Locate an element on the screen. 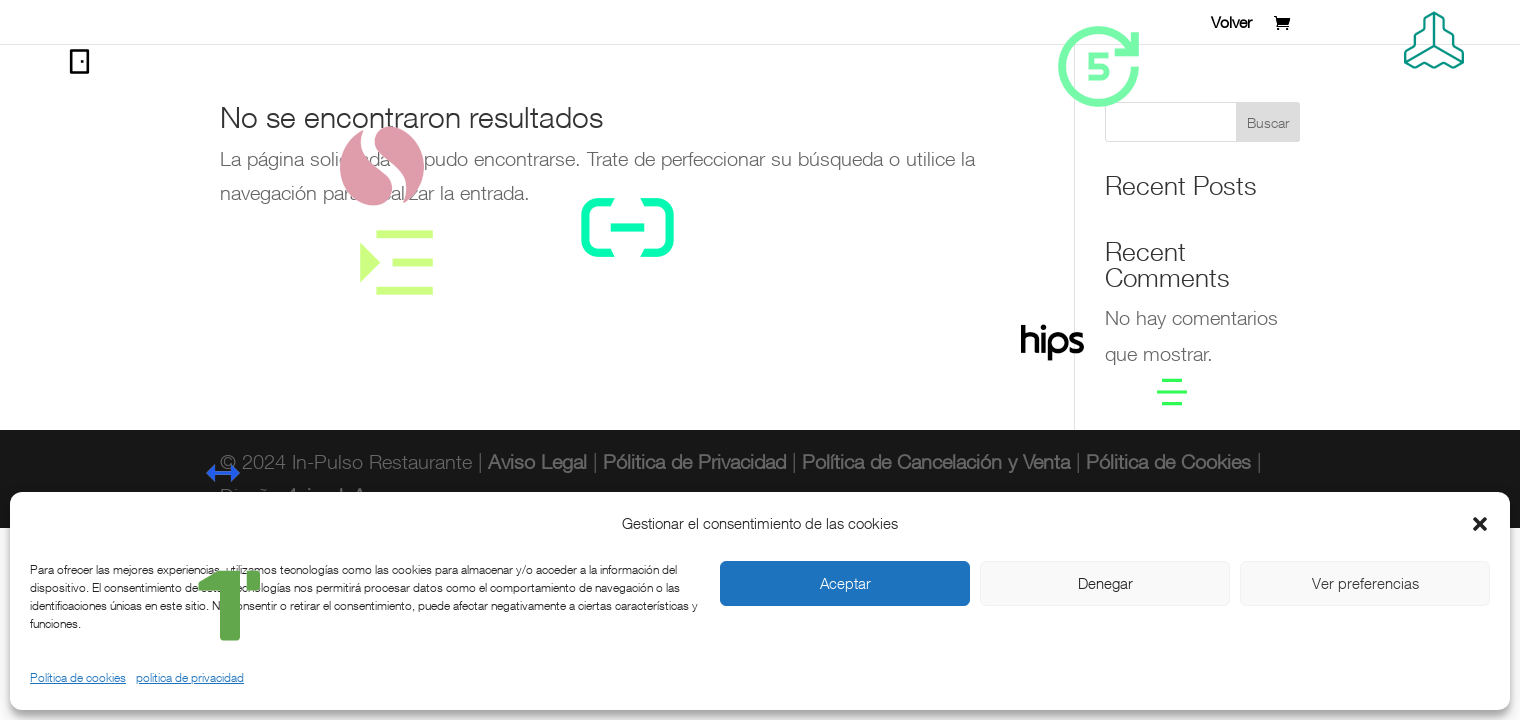 This screenshot has height=720, width=1520. expand content horizontally is located at coordinates (223, 473).